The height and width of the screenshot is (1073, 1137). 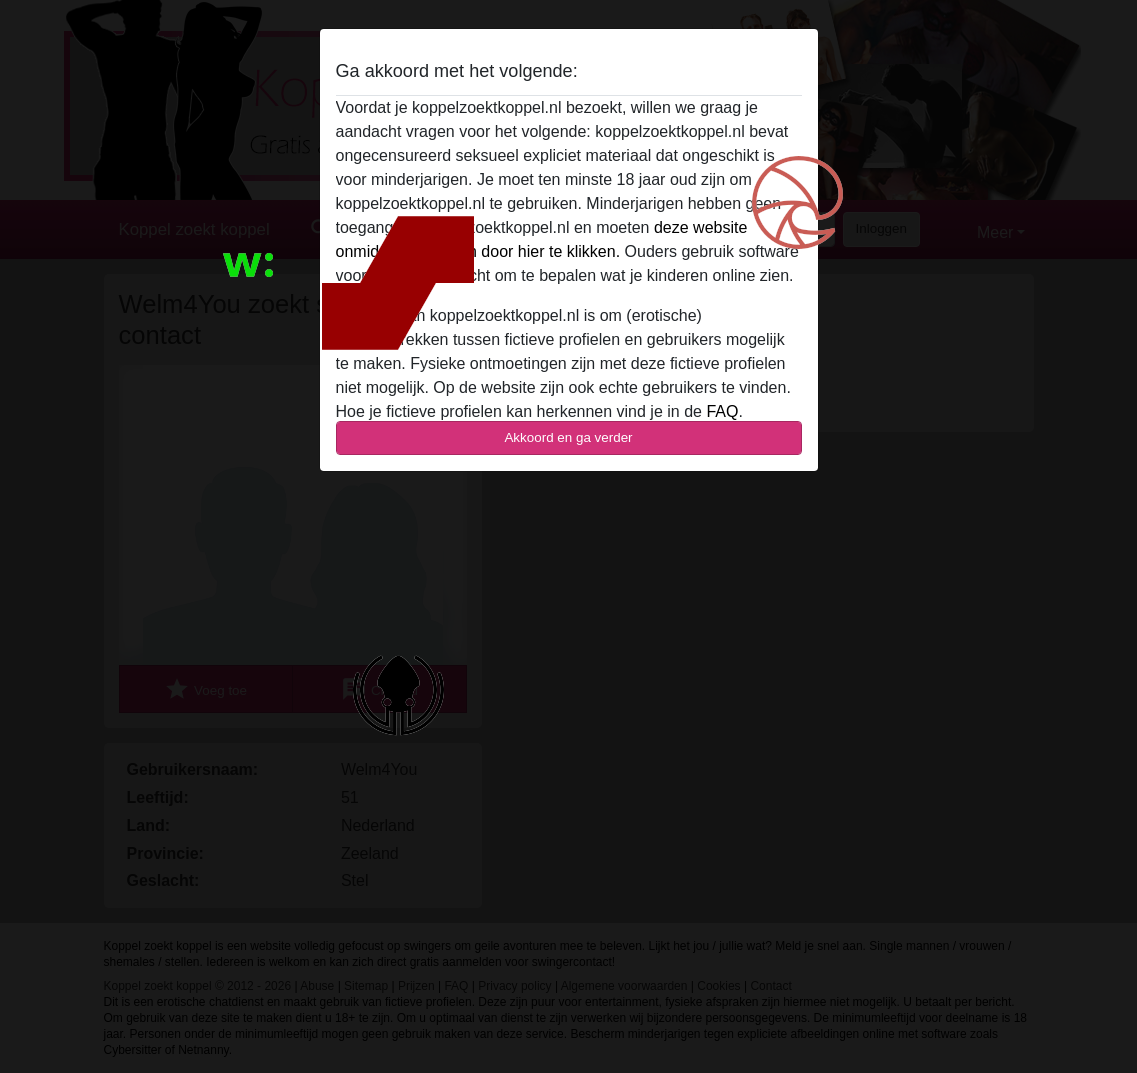 What do you see at coordinates (398, 695) in the screenshot?
I see `open GitKraken git client` at bounding box center [398, 695].